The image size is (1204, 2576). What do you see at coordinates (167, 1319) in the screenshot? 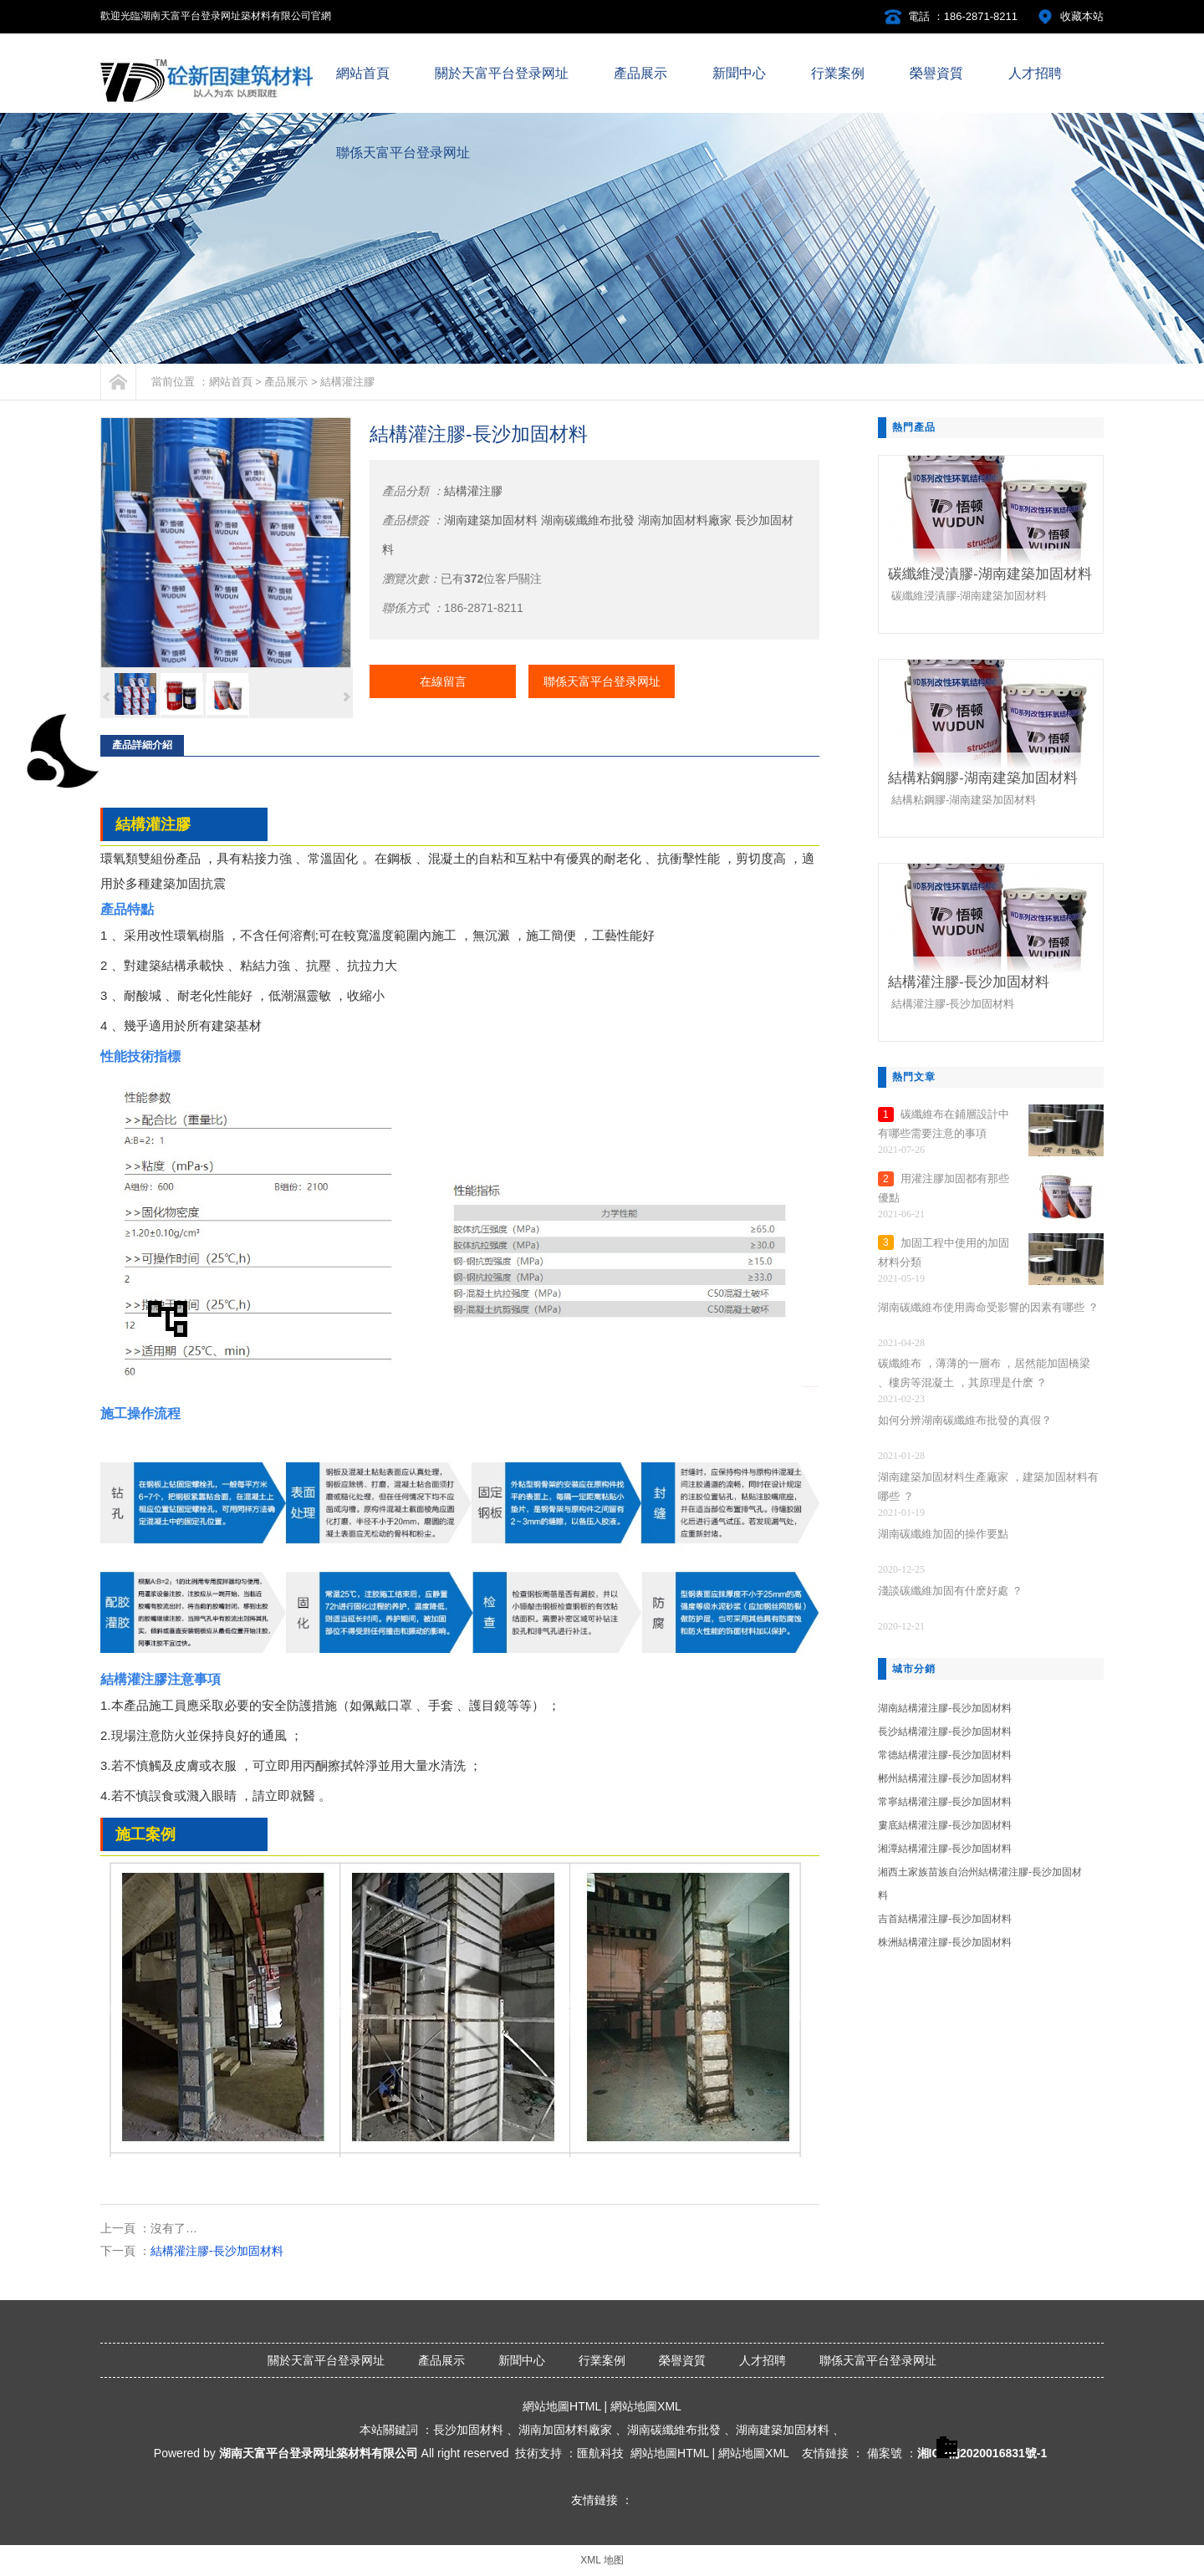
I see `view organizational hierarchy or structure` at bounding box center [167, 1319].